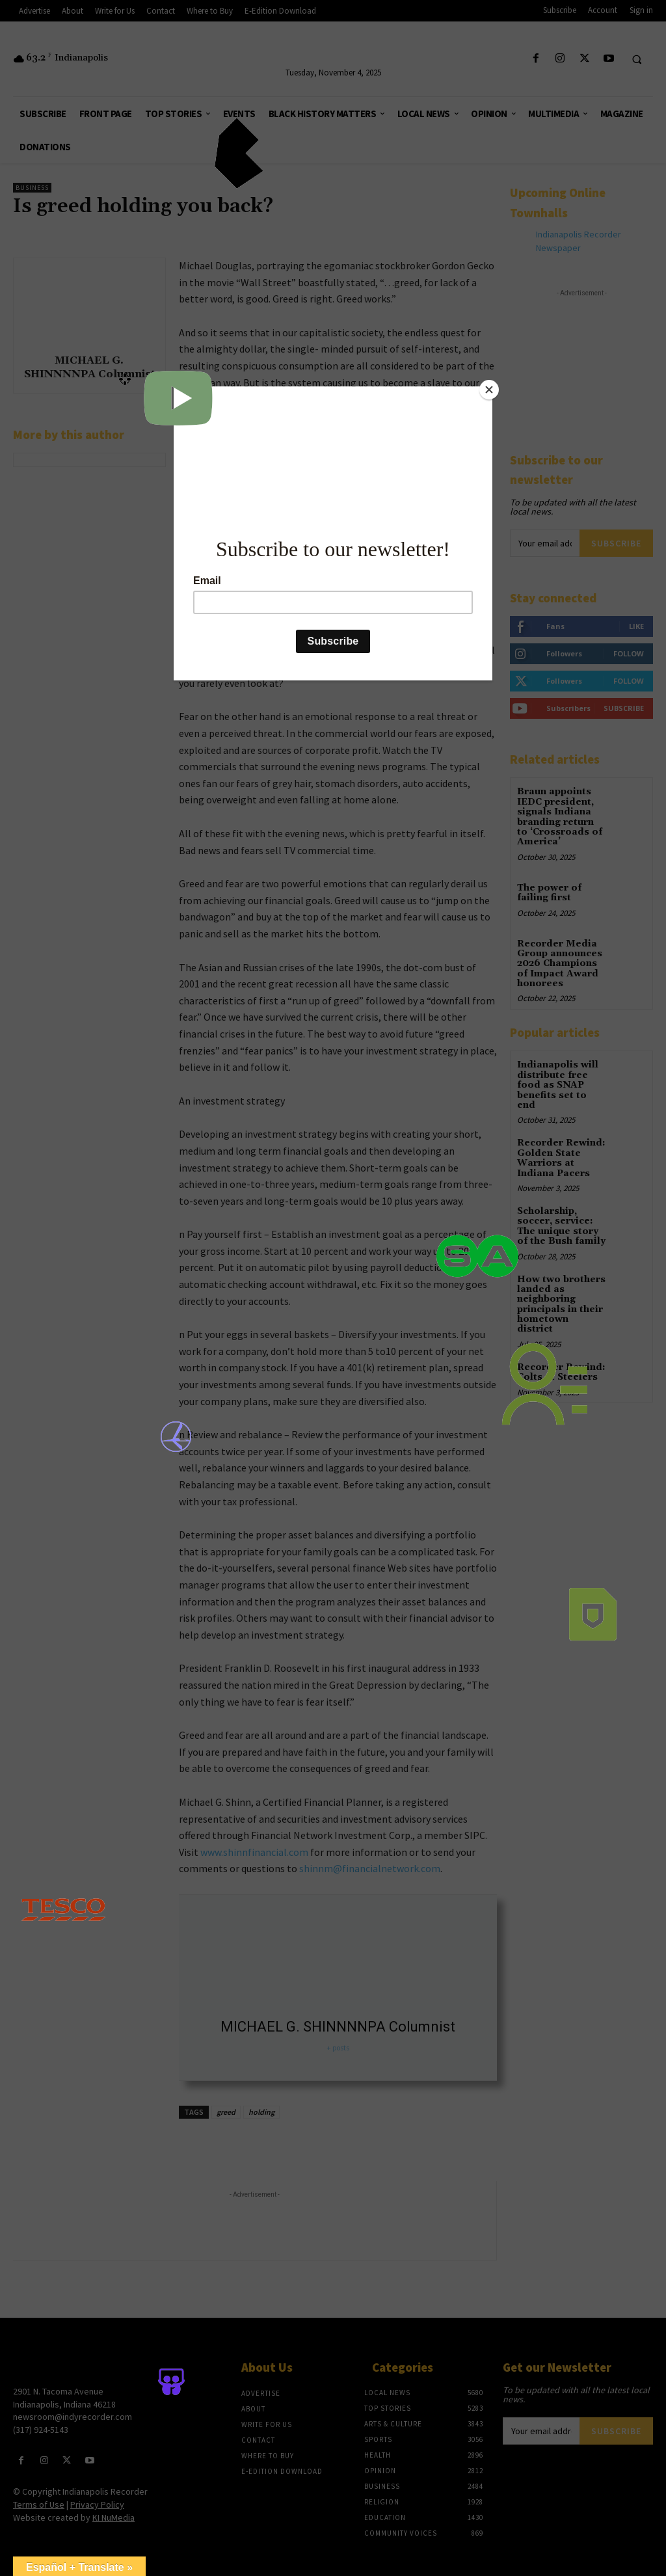 The image size is (666, 2576). What do you see at coordinates (593, 1614) in the screenshot?
I see `access protected or secure files` at bounding box center [593, 1614].